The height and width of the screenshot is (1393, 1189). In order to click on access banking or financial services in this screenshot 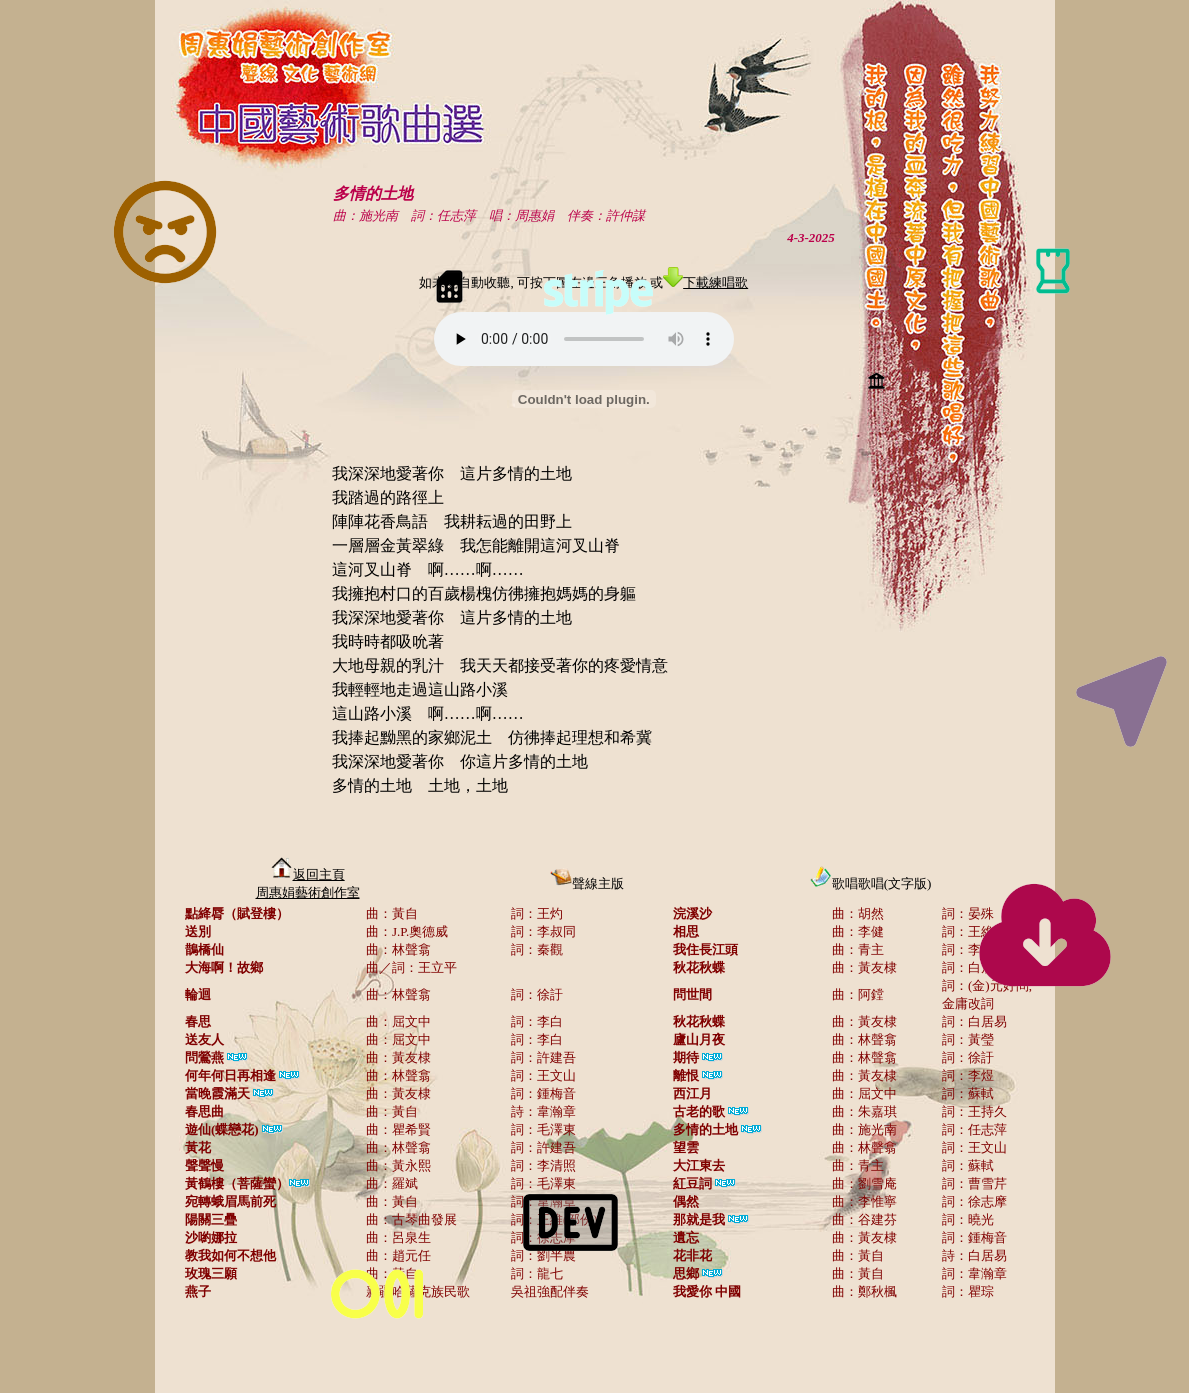, I will do `click(876, 380)`.